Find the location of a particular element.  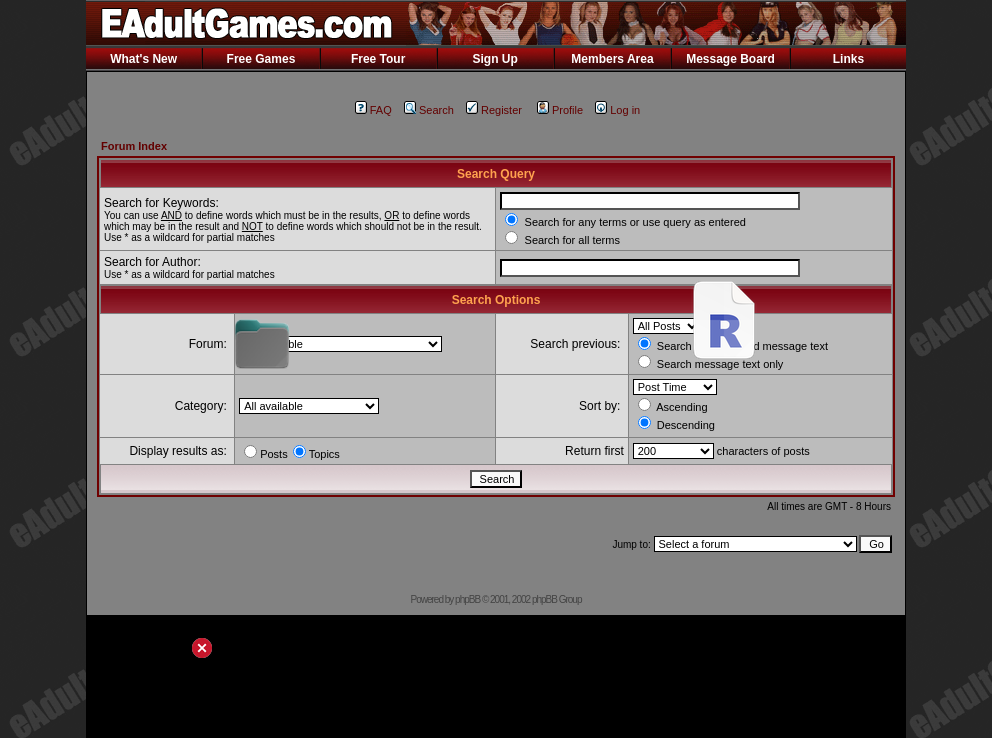

an R programming language source file is located at coordinates (724, 320).